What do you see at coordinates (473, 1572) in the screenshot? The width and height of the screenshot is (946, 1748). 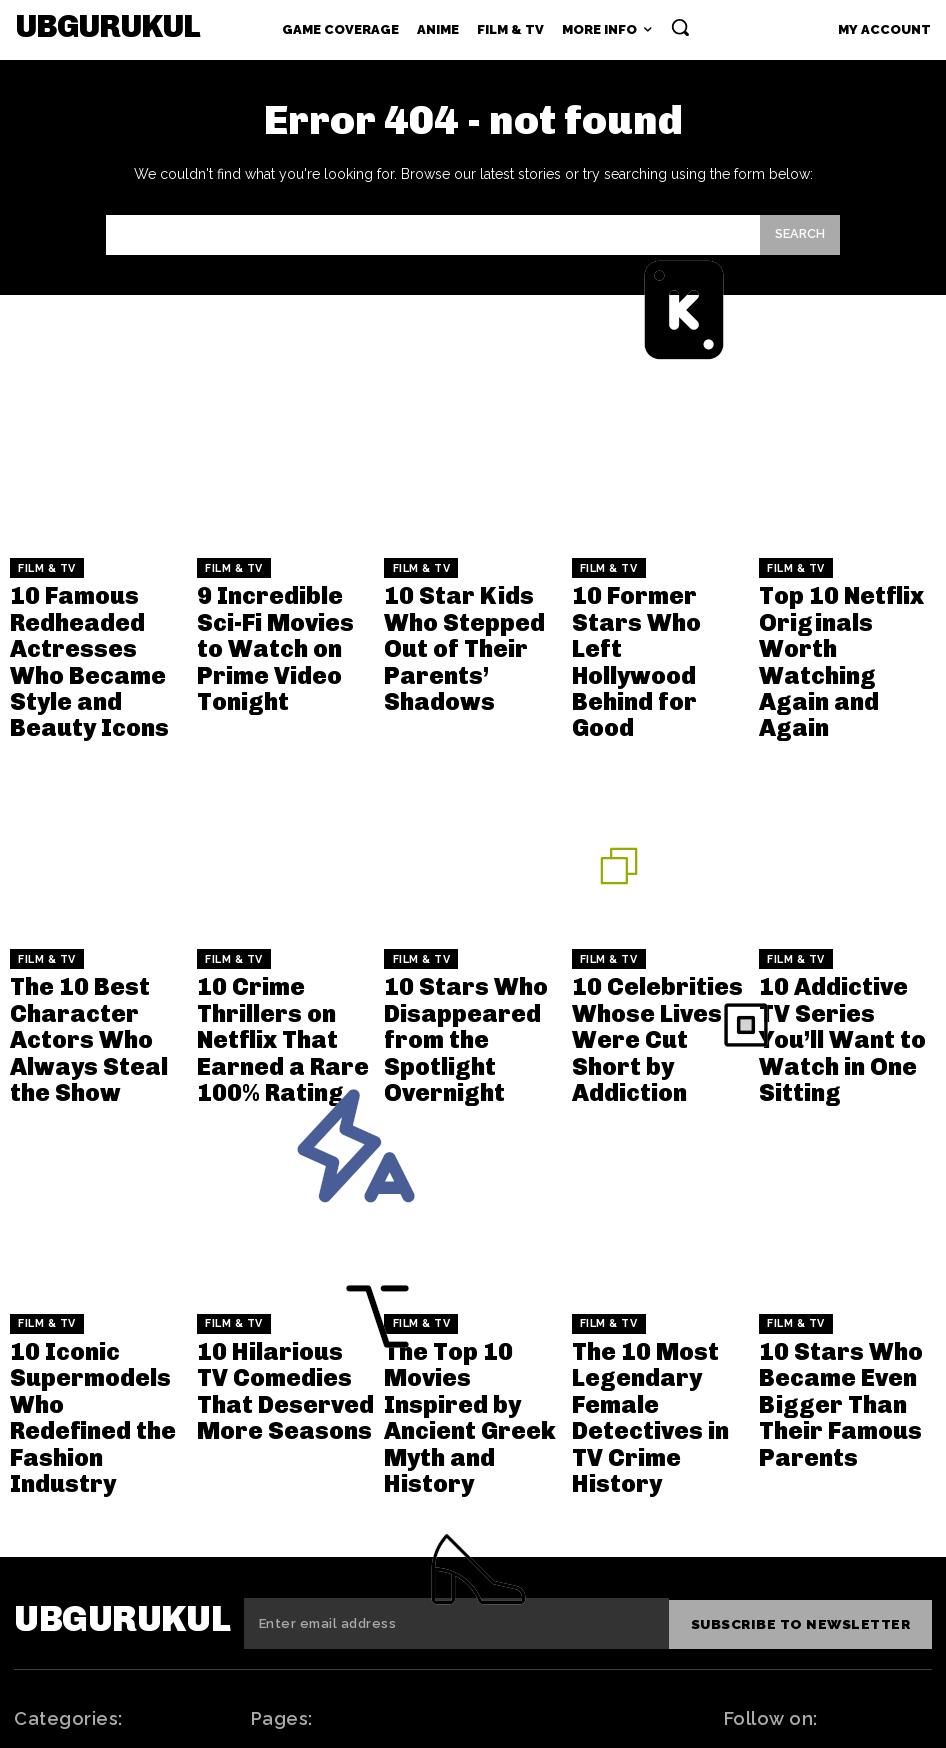 I see `browse women's footwear or shoes` at bounding box center [473, 1572].